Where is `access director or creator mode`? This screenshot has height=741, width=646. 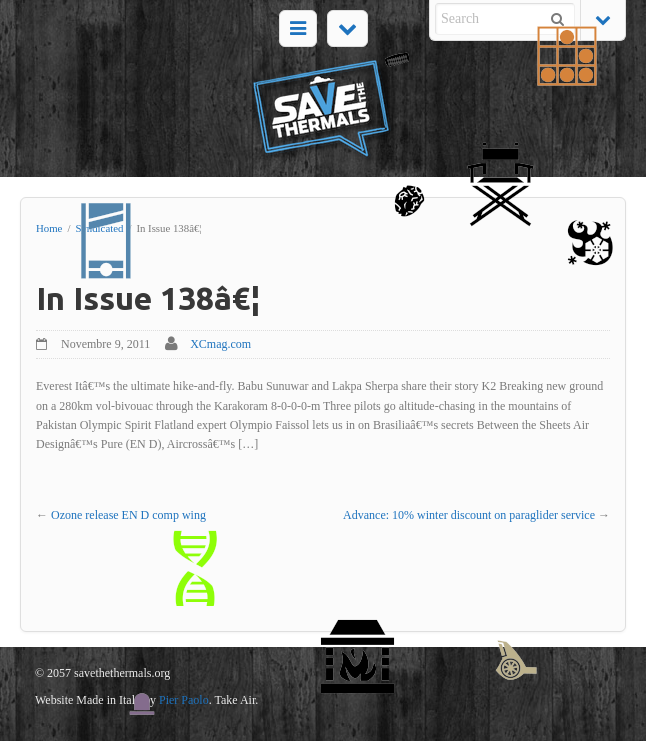 access director or creator mode is located at coordinates (500, 184).